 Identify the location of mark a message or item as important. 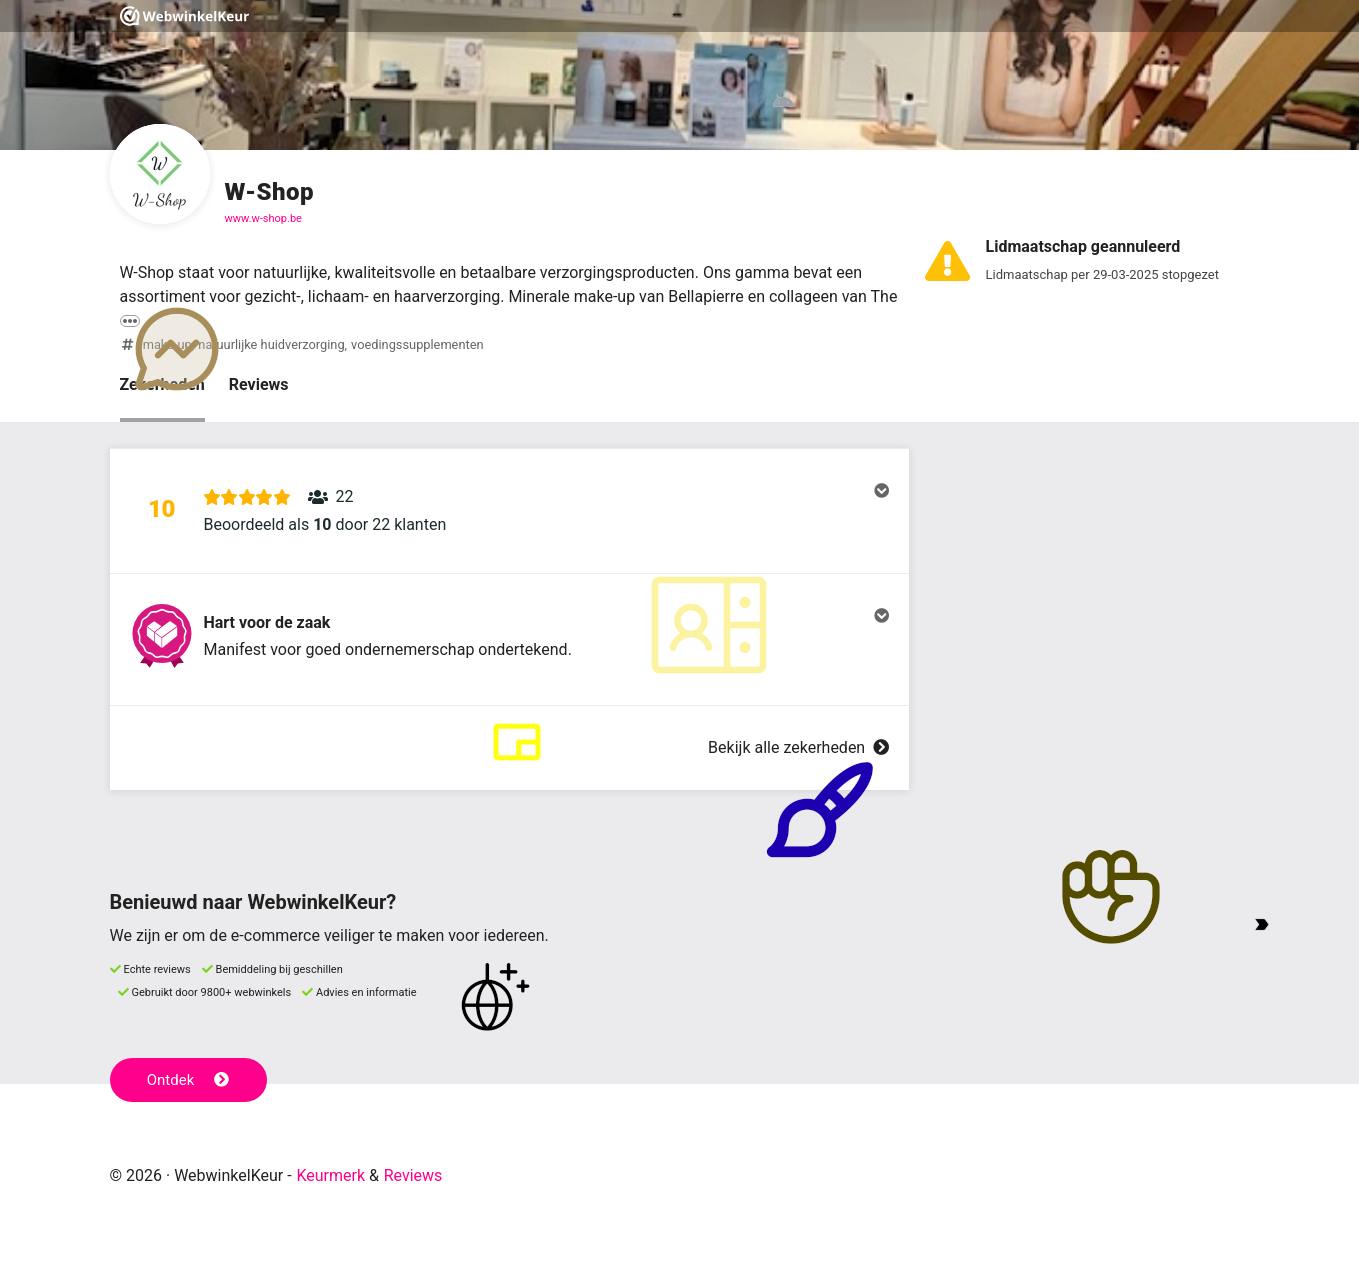
(1261, 924).